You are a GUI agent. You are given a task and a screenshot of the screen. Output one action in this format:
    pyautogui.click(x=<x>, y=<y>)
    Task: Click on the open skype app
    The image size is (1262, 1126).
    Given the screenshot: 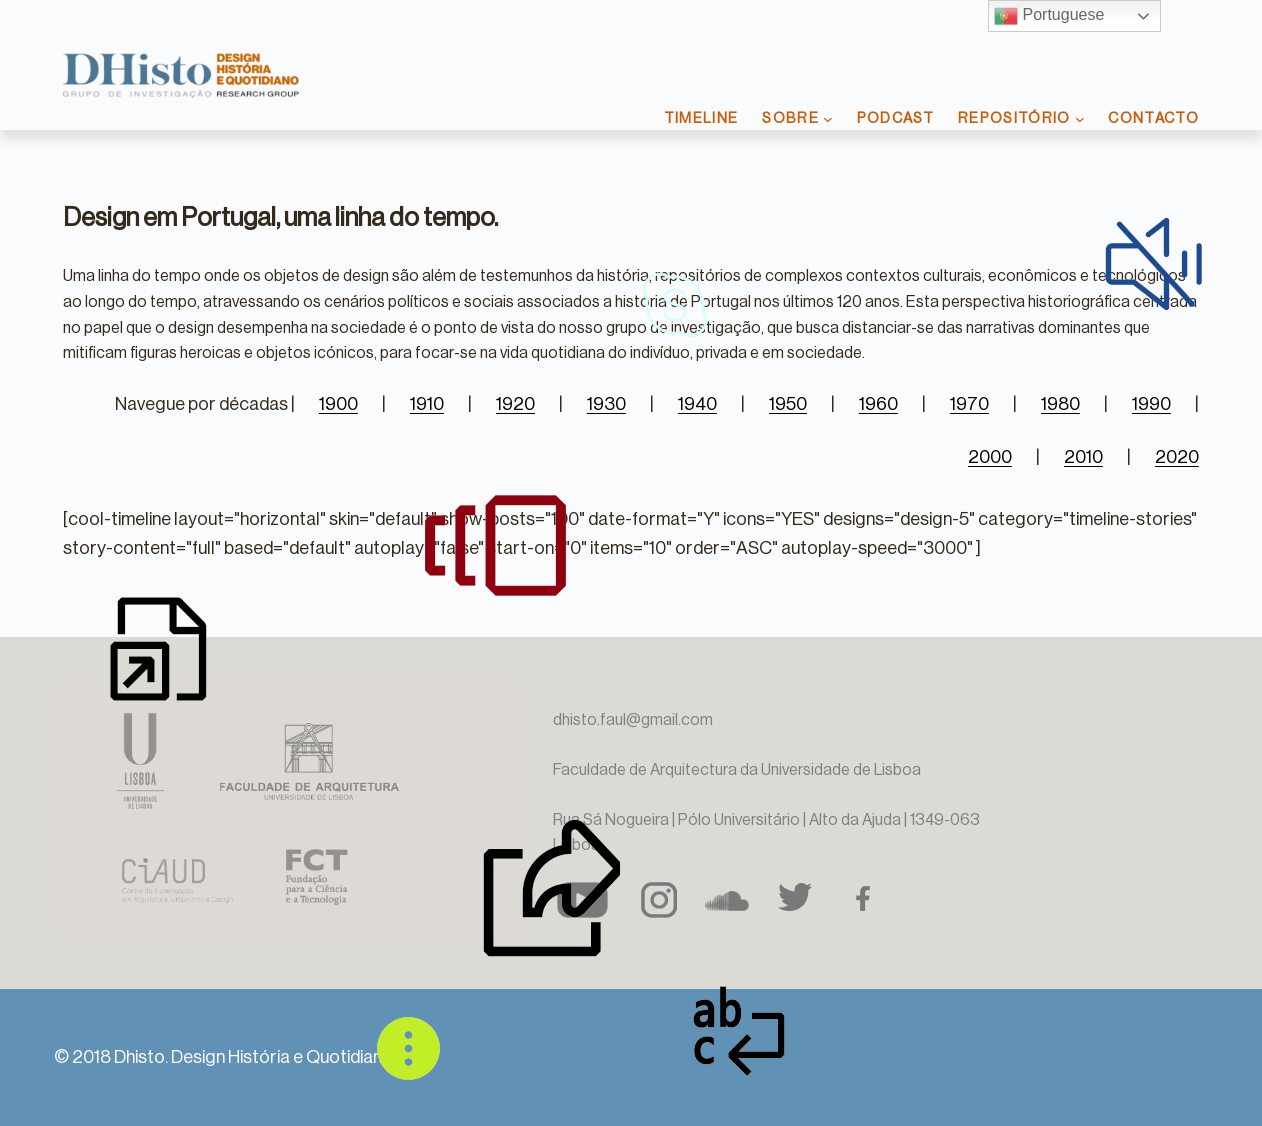 What is the action you would take?
    pyautogui.click(x=675, y=305)
    